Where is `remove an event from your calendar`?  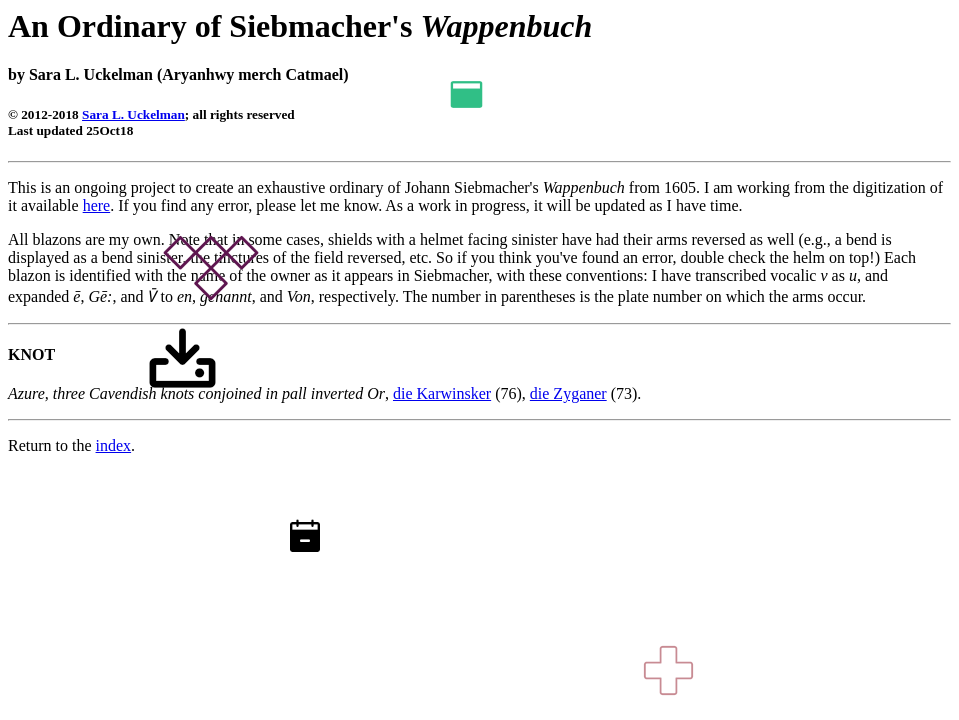 remove an event from your calendar is located at coordinates (305, 537).